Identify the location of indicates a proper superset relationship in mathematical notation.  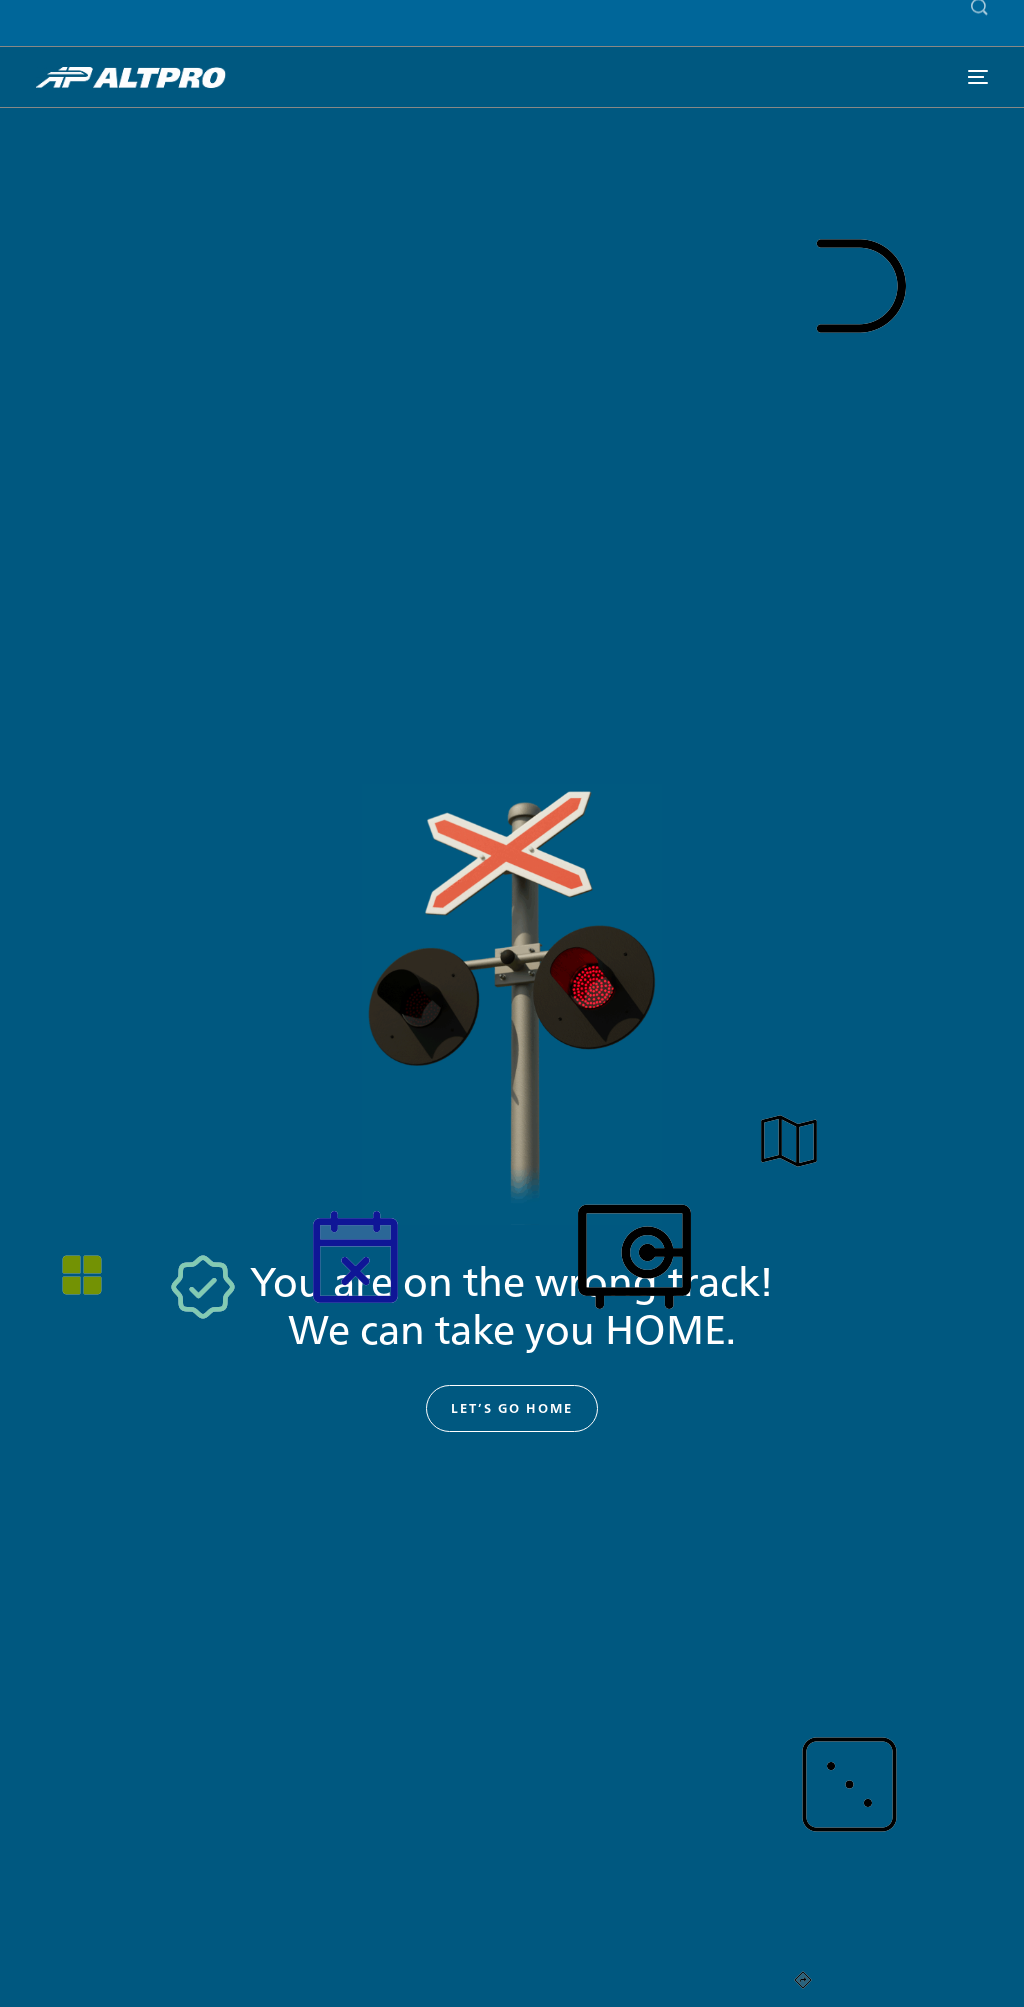
(855, 286).